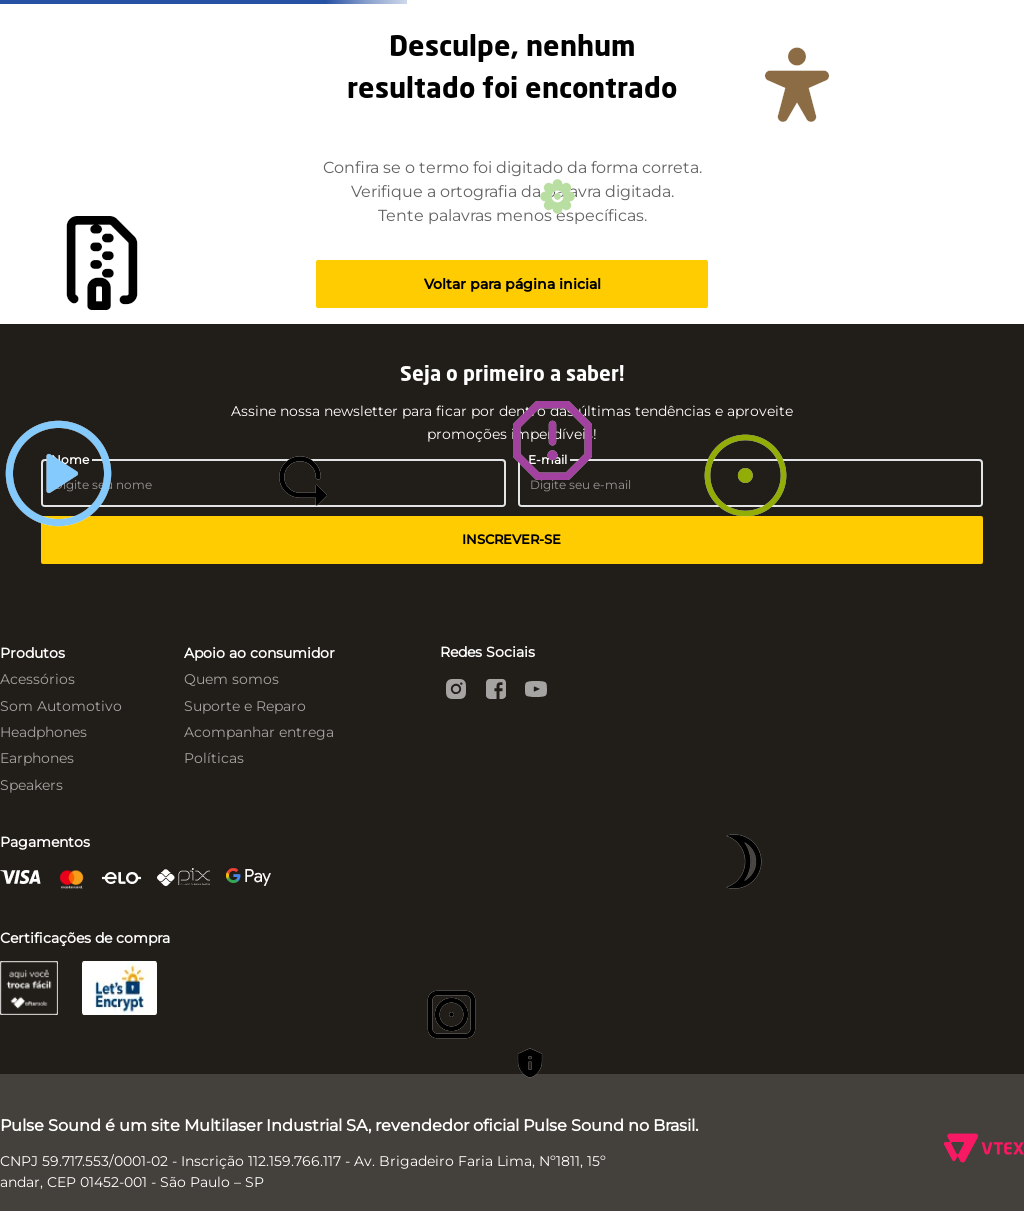 The image size is (1024, 1211). Describe the element at coordinates (58, 473) in the screenshot. I see `play media or video content` at that location.